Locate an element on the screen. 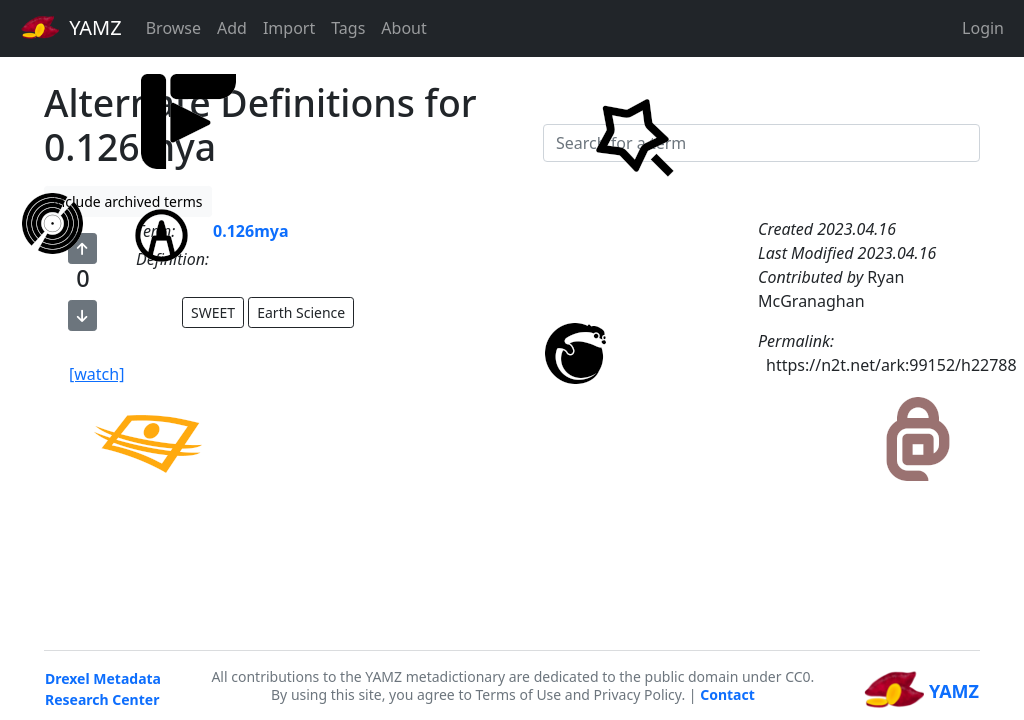 This screenshot has width=1024, height=720. open addy.io email alias service is located at coordinates (918, 439).